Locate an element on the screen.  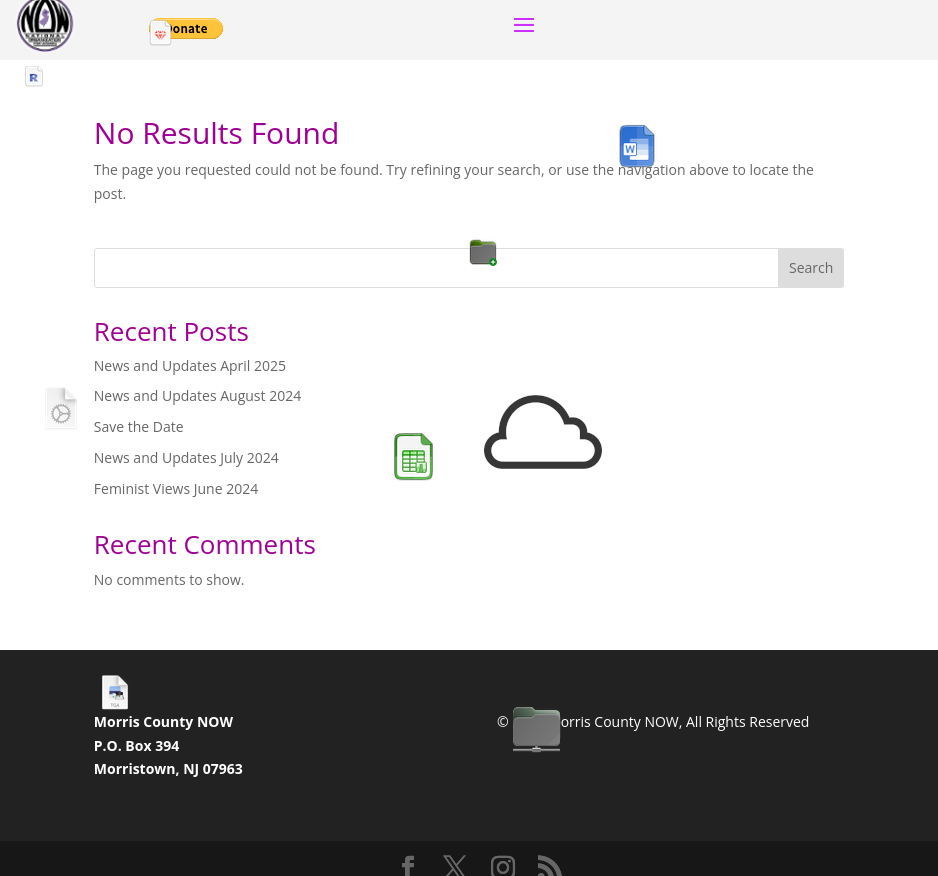
a batch file or executable script is located at coordinates (61, 409).